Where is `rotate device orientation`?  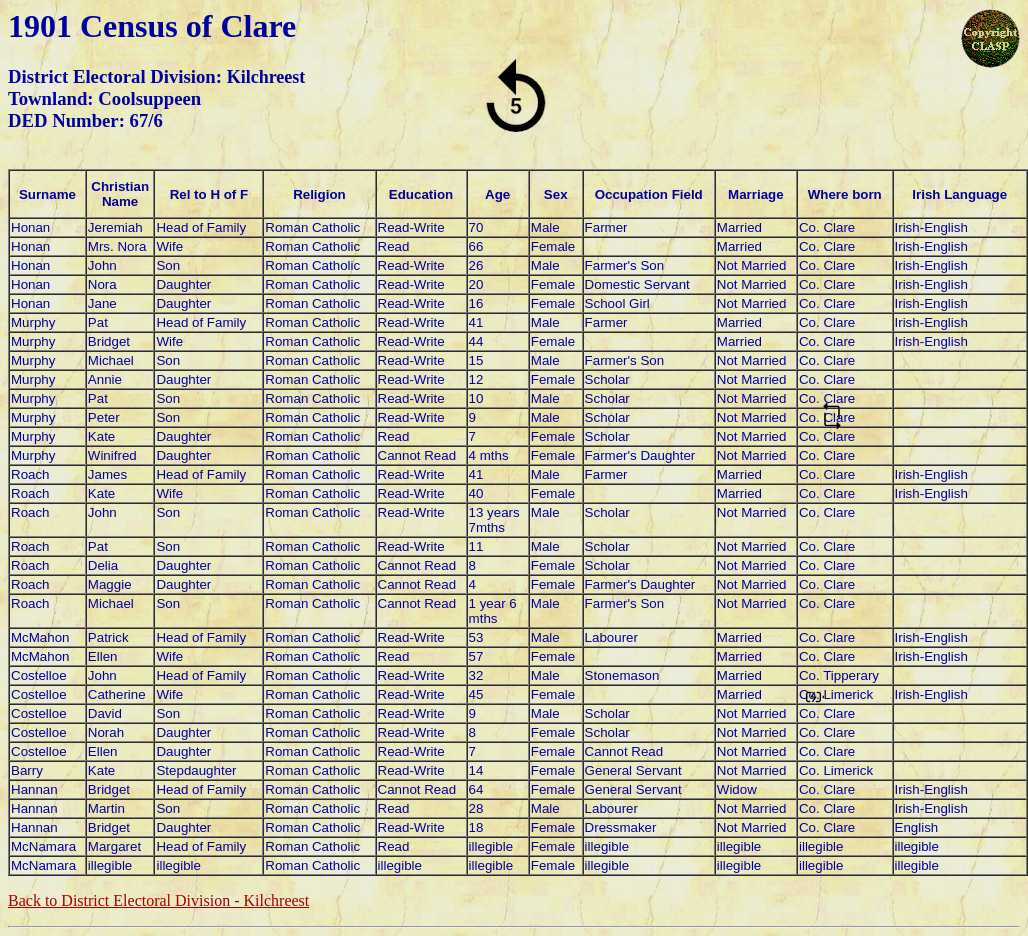 rotate device orientation is located at coordinates (832, 416).